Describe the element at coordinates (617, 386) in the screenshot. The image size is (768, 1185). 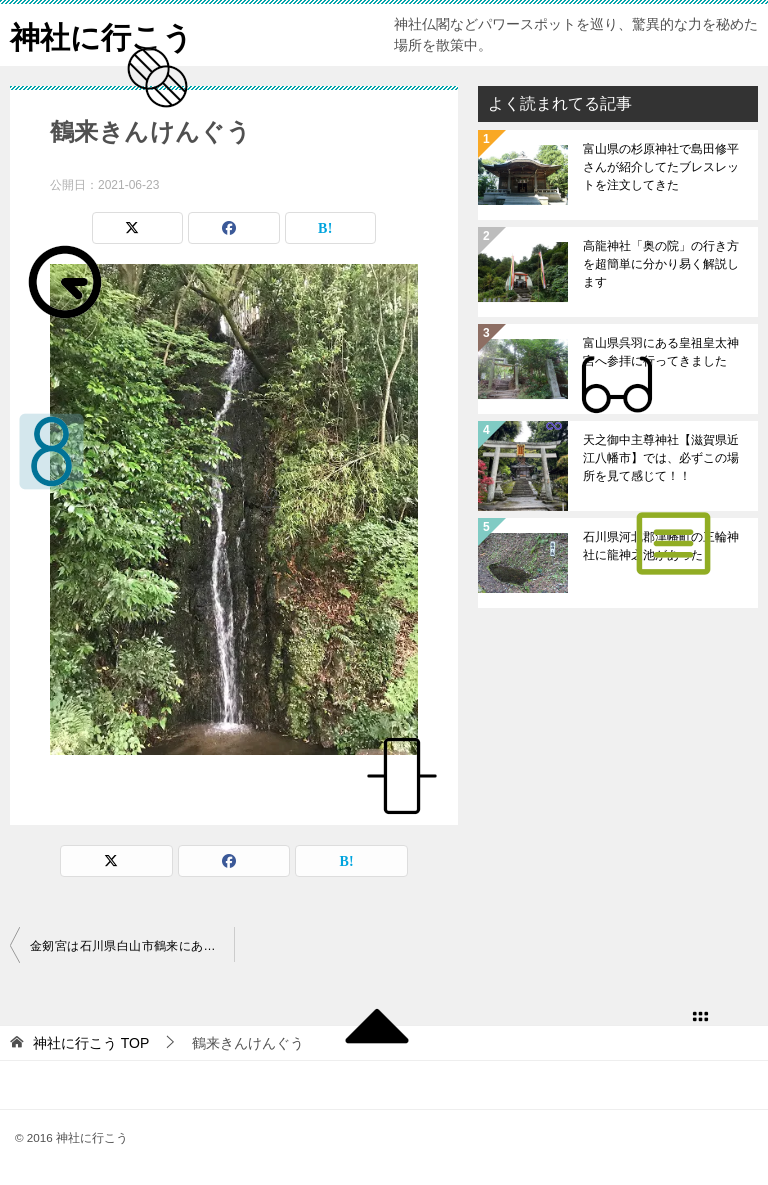
I see `enable reading mode or reader view` at that location.